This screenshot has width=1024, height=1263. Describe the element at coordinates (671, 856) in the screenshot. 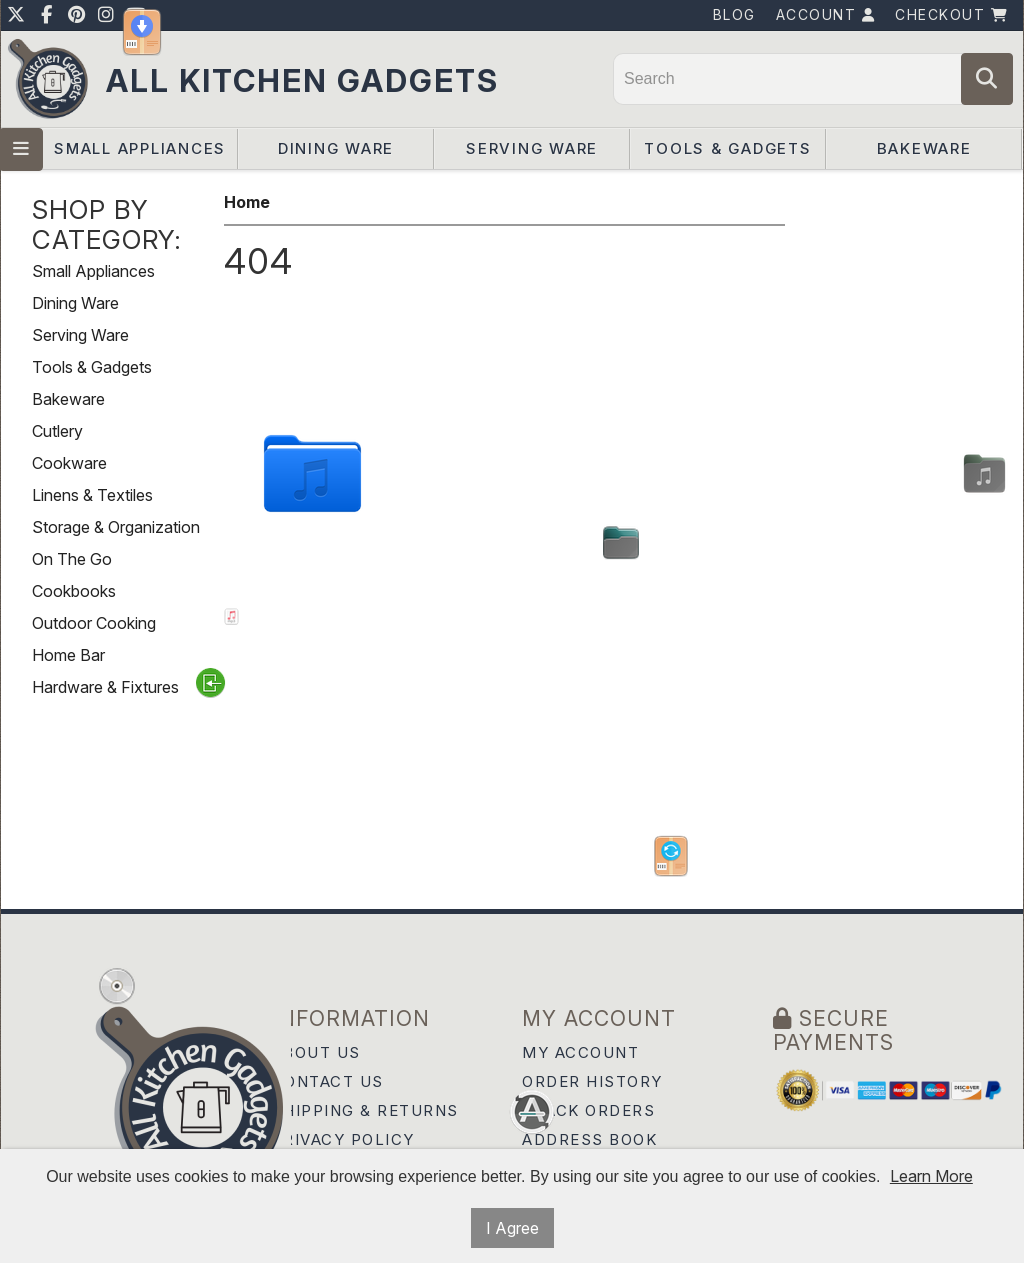

I see `system package upgrade available` at that location.